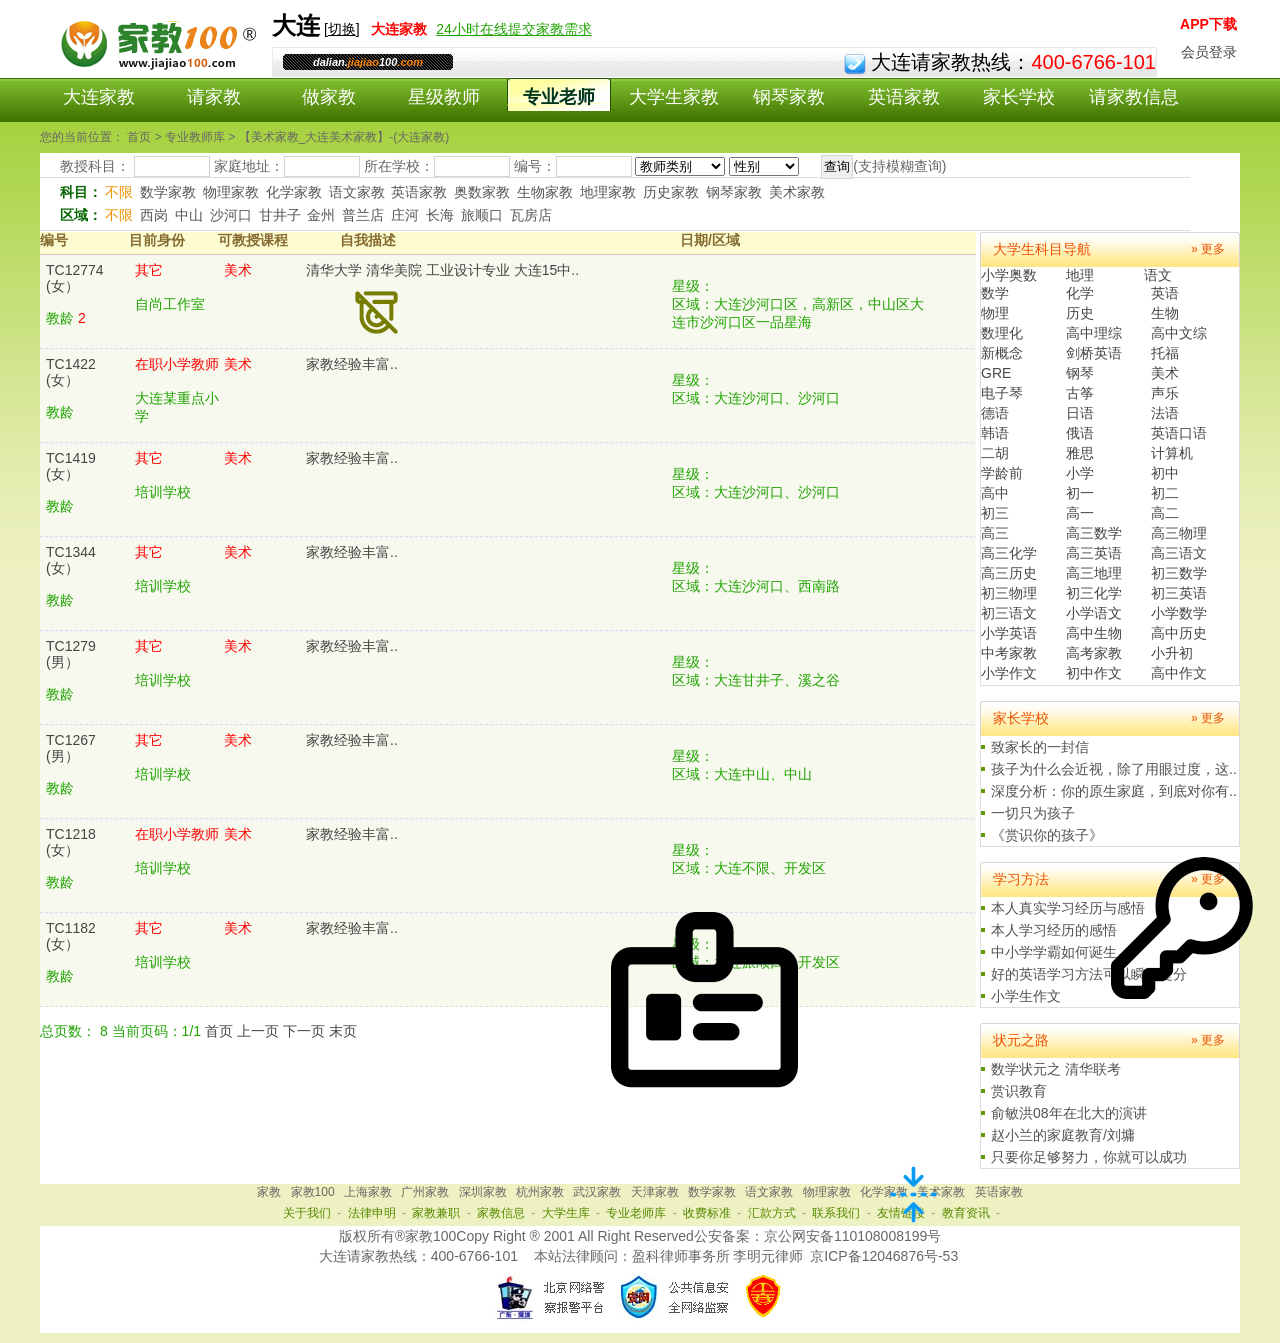  What do you see at coordinates (1182, 928) in the screenshot?
I see `access security or authentication settings` at bounding box center [1182, 928].